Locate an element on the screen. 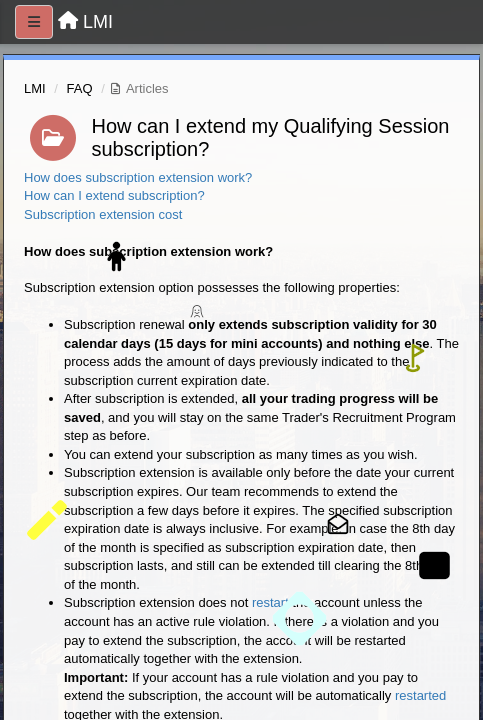  view golf course or club information is located at coordinates (413, 358).